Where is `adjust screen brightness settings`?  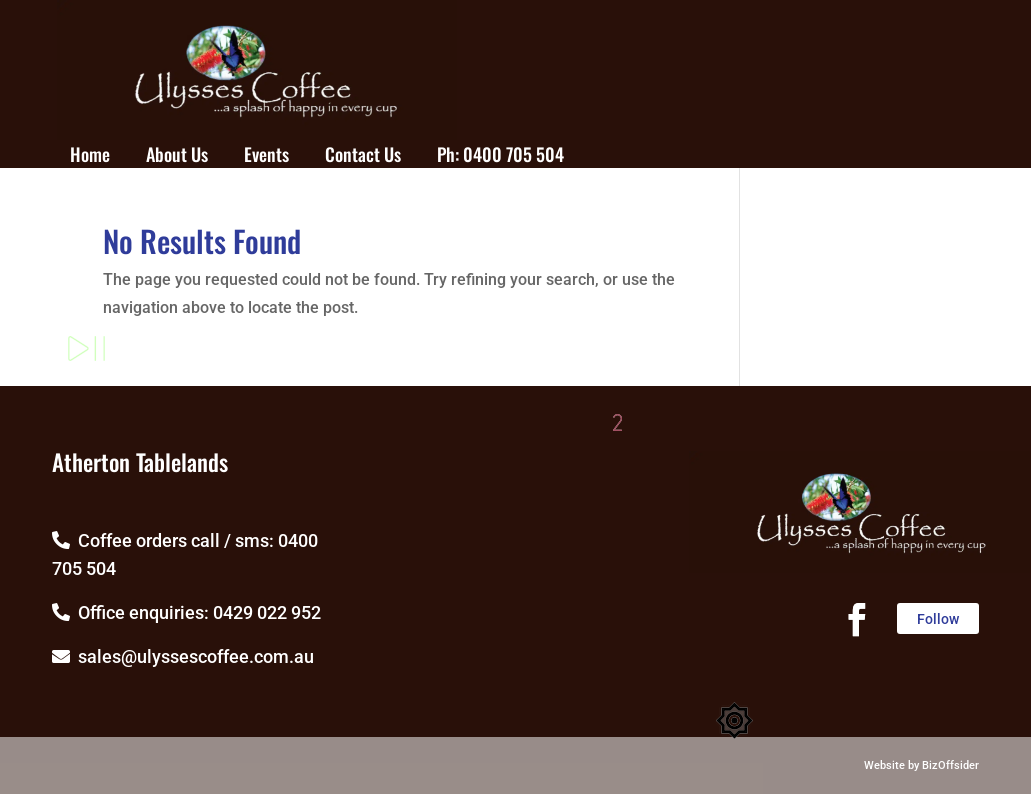 adjust screen brightness settings is located at coordinates (734, 720).